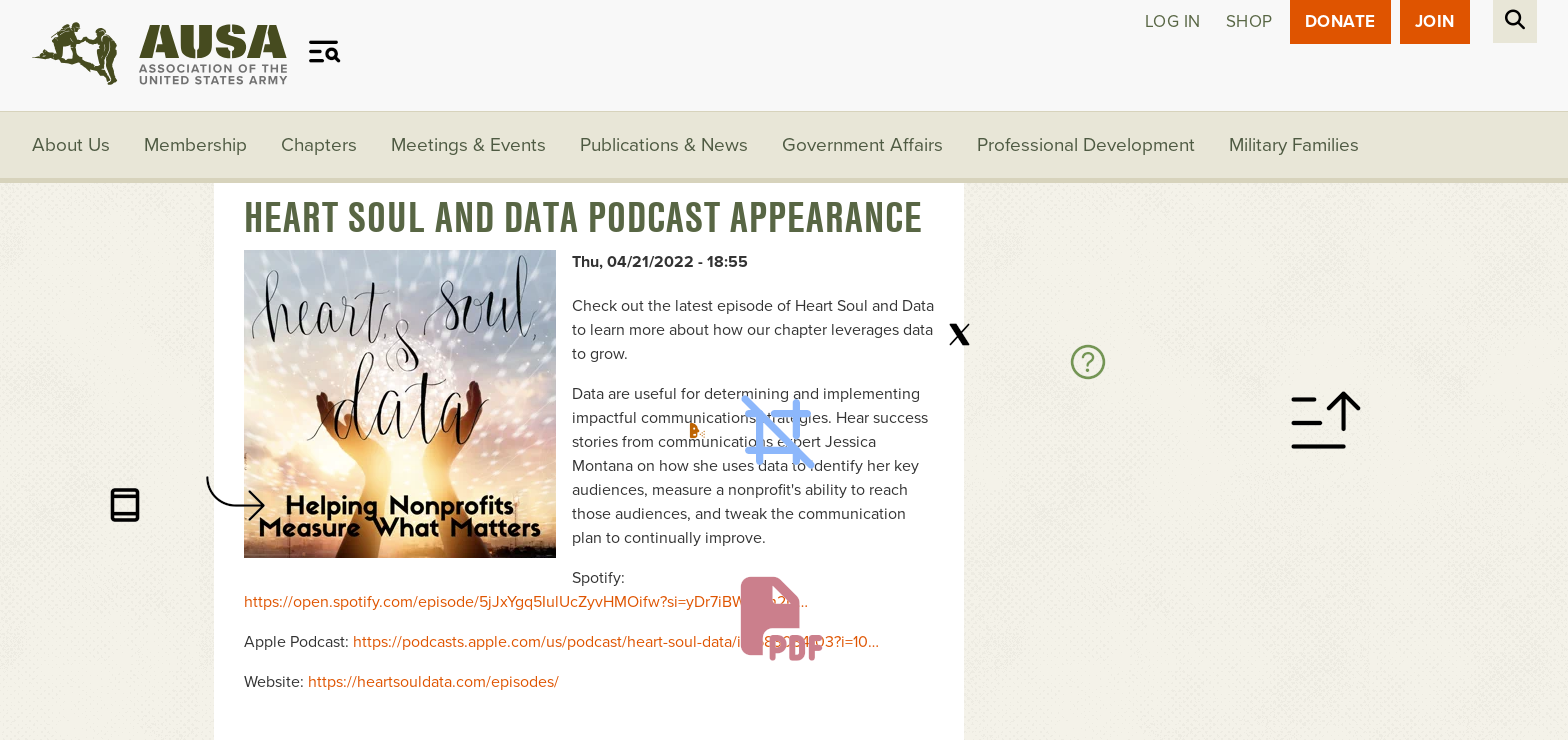 The height and width of the screenshot is (740, 1568). What do you see at coordinates (323, 51) in the screenshot?
I see `search within a list` at bounding box center [323, 51].